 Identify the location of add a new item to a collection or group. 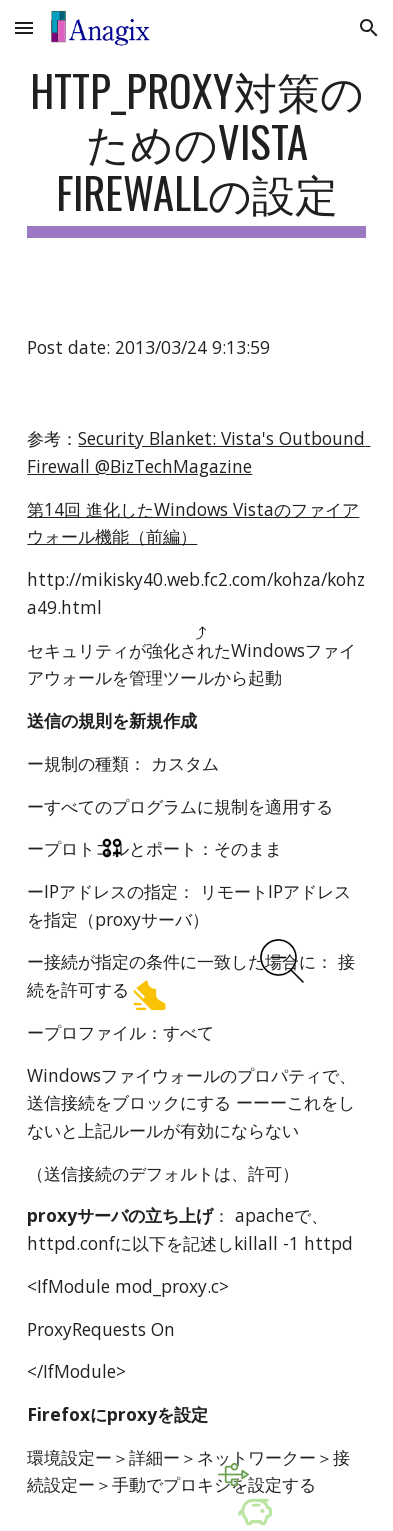
(112, 848).